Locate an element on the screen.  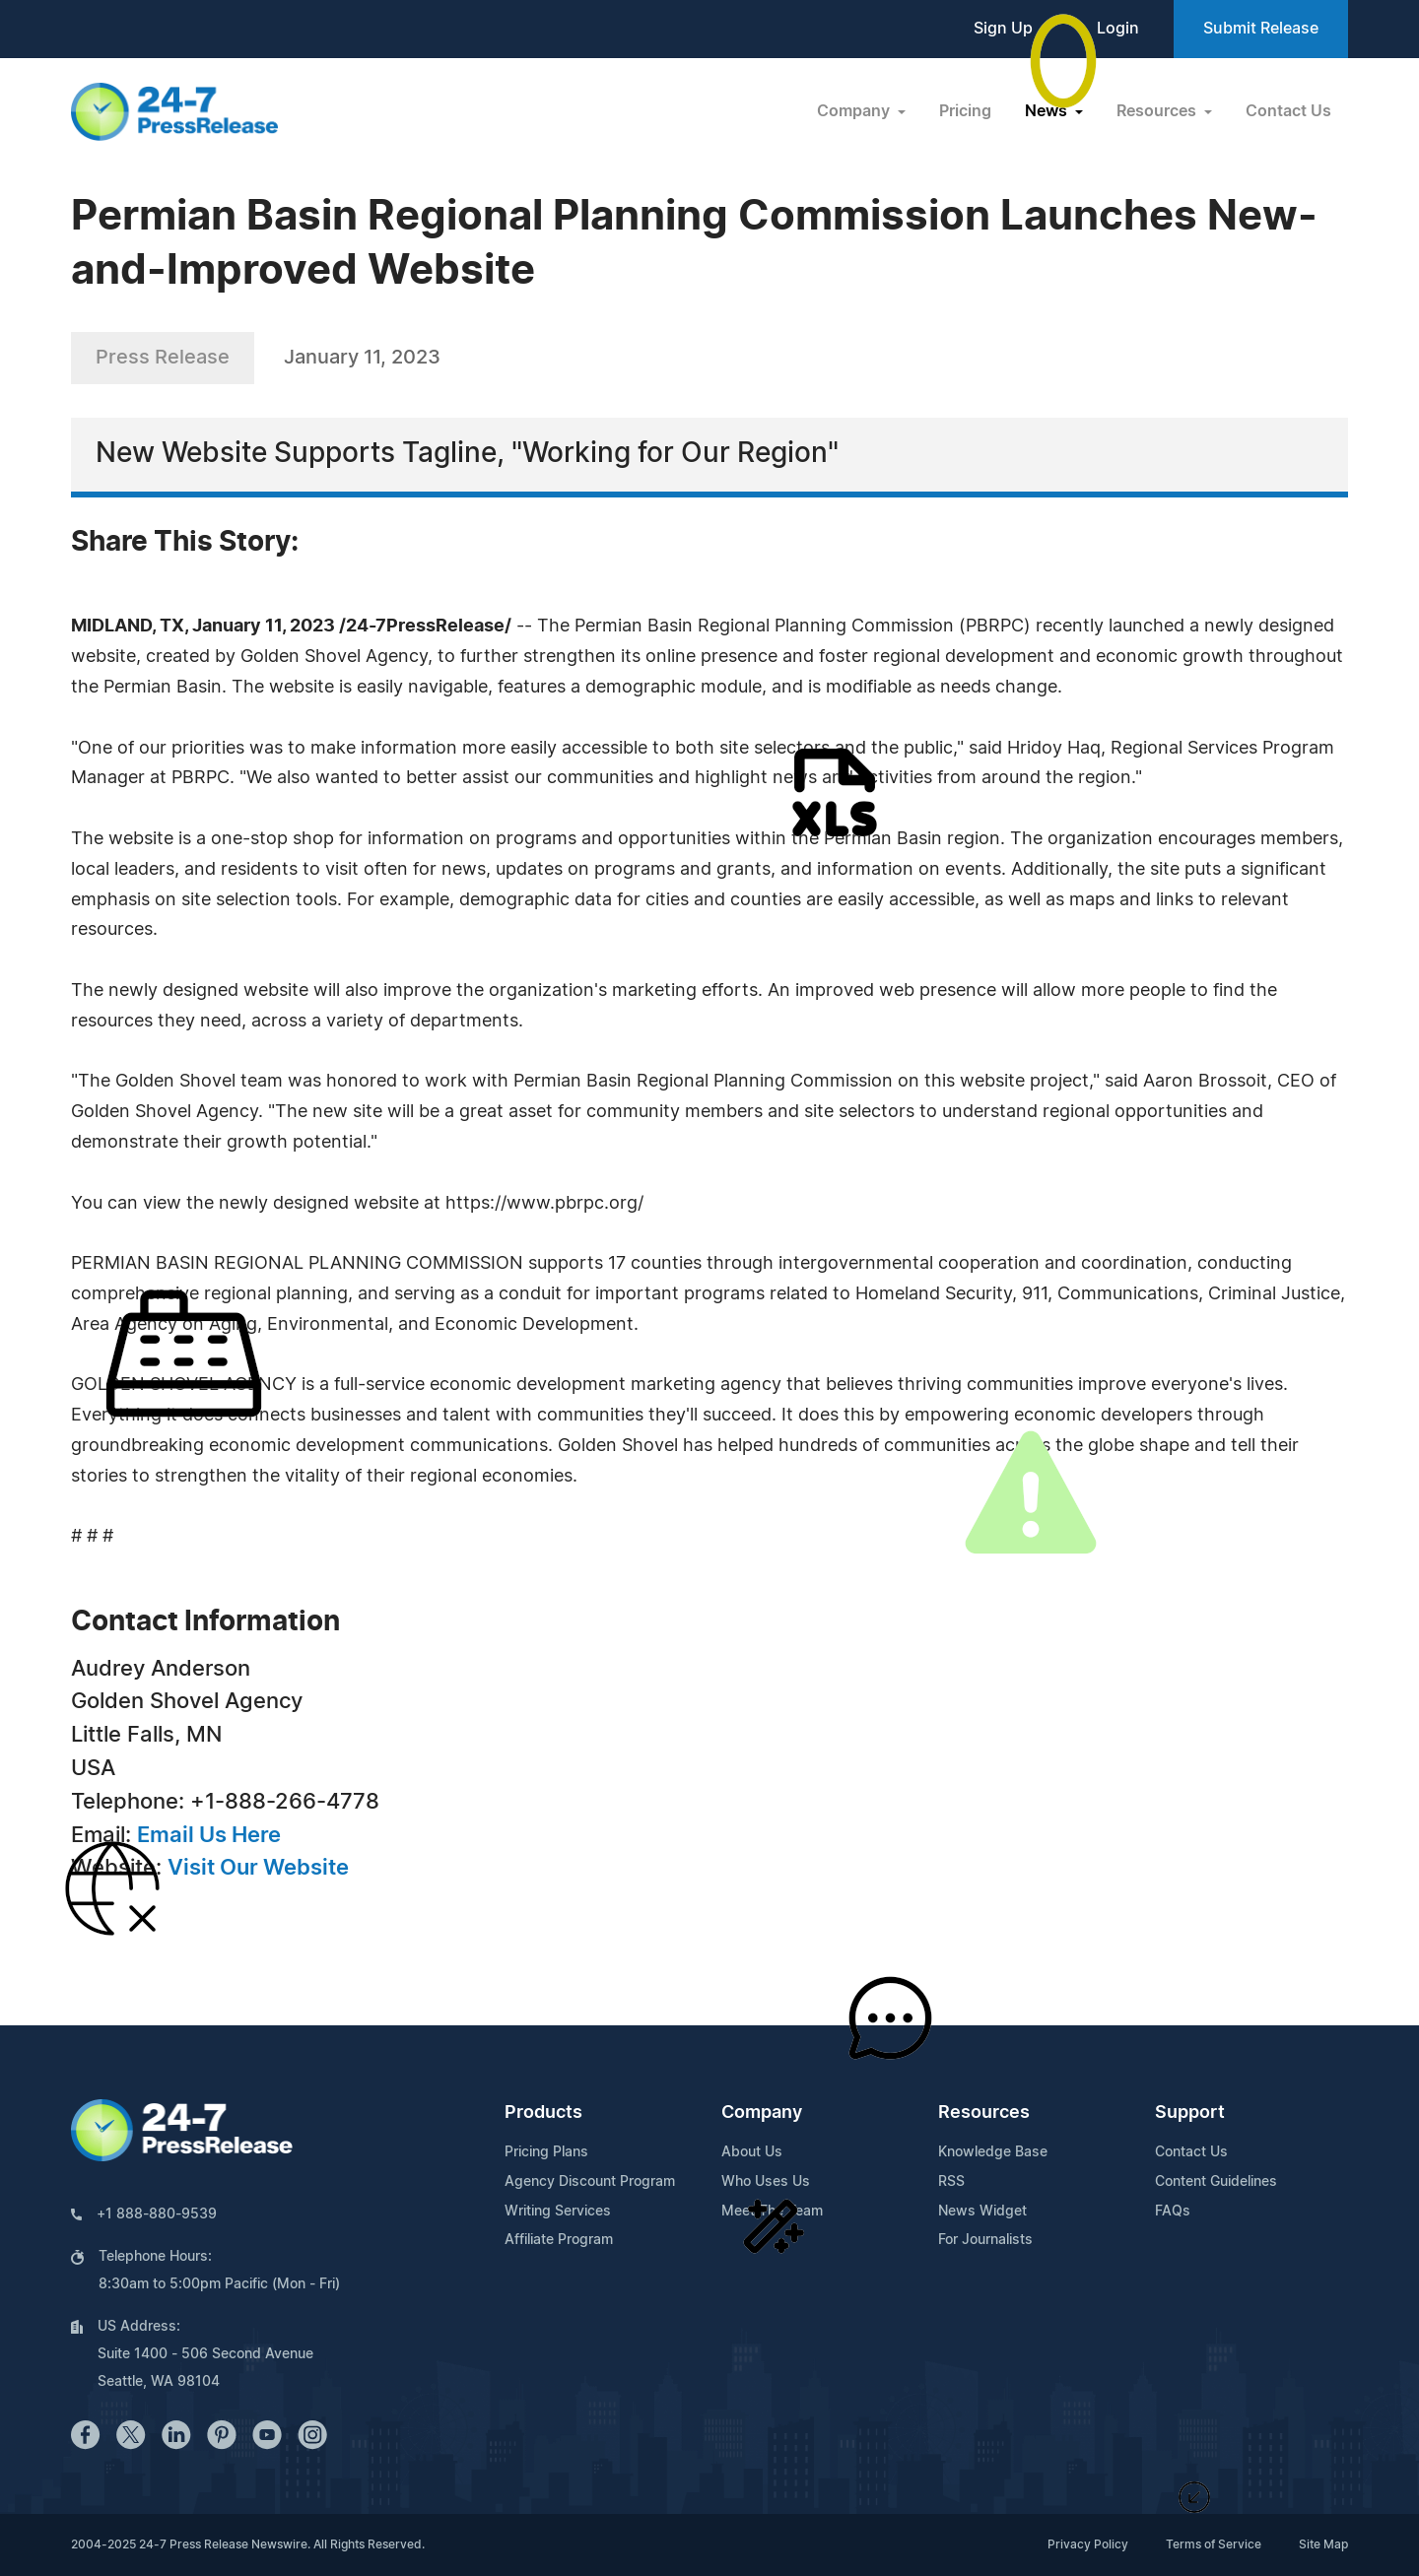
draw or insert an oval shape is located at coordinates (1063, 61).